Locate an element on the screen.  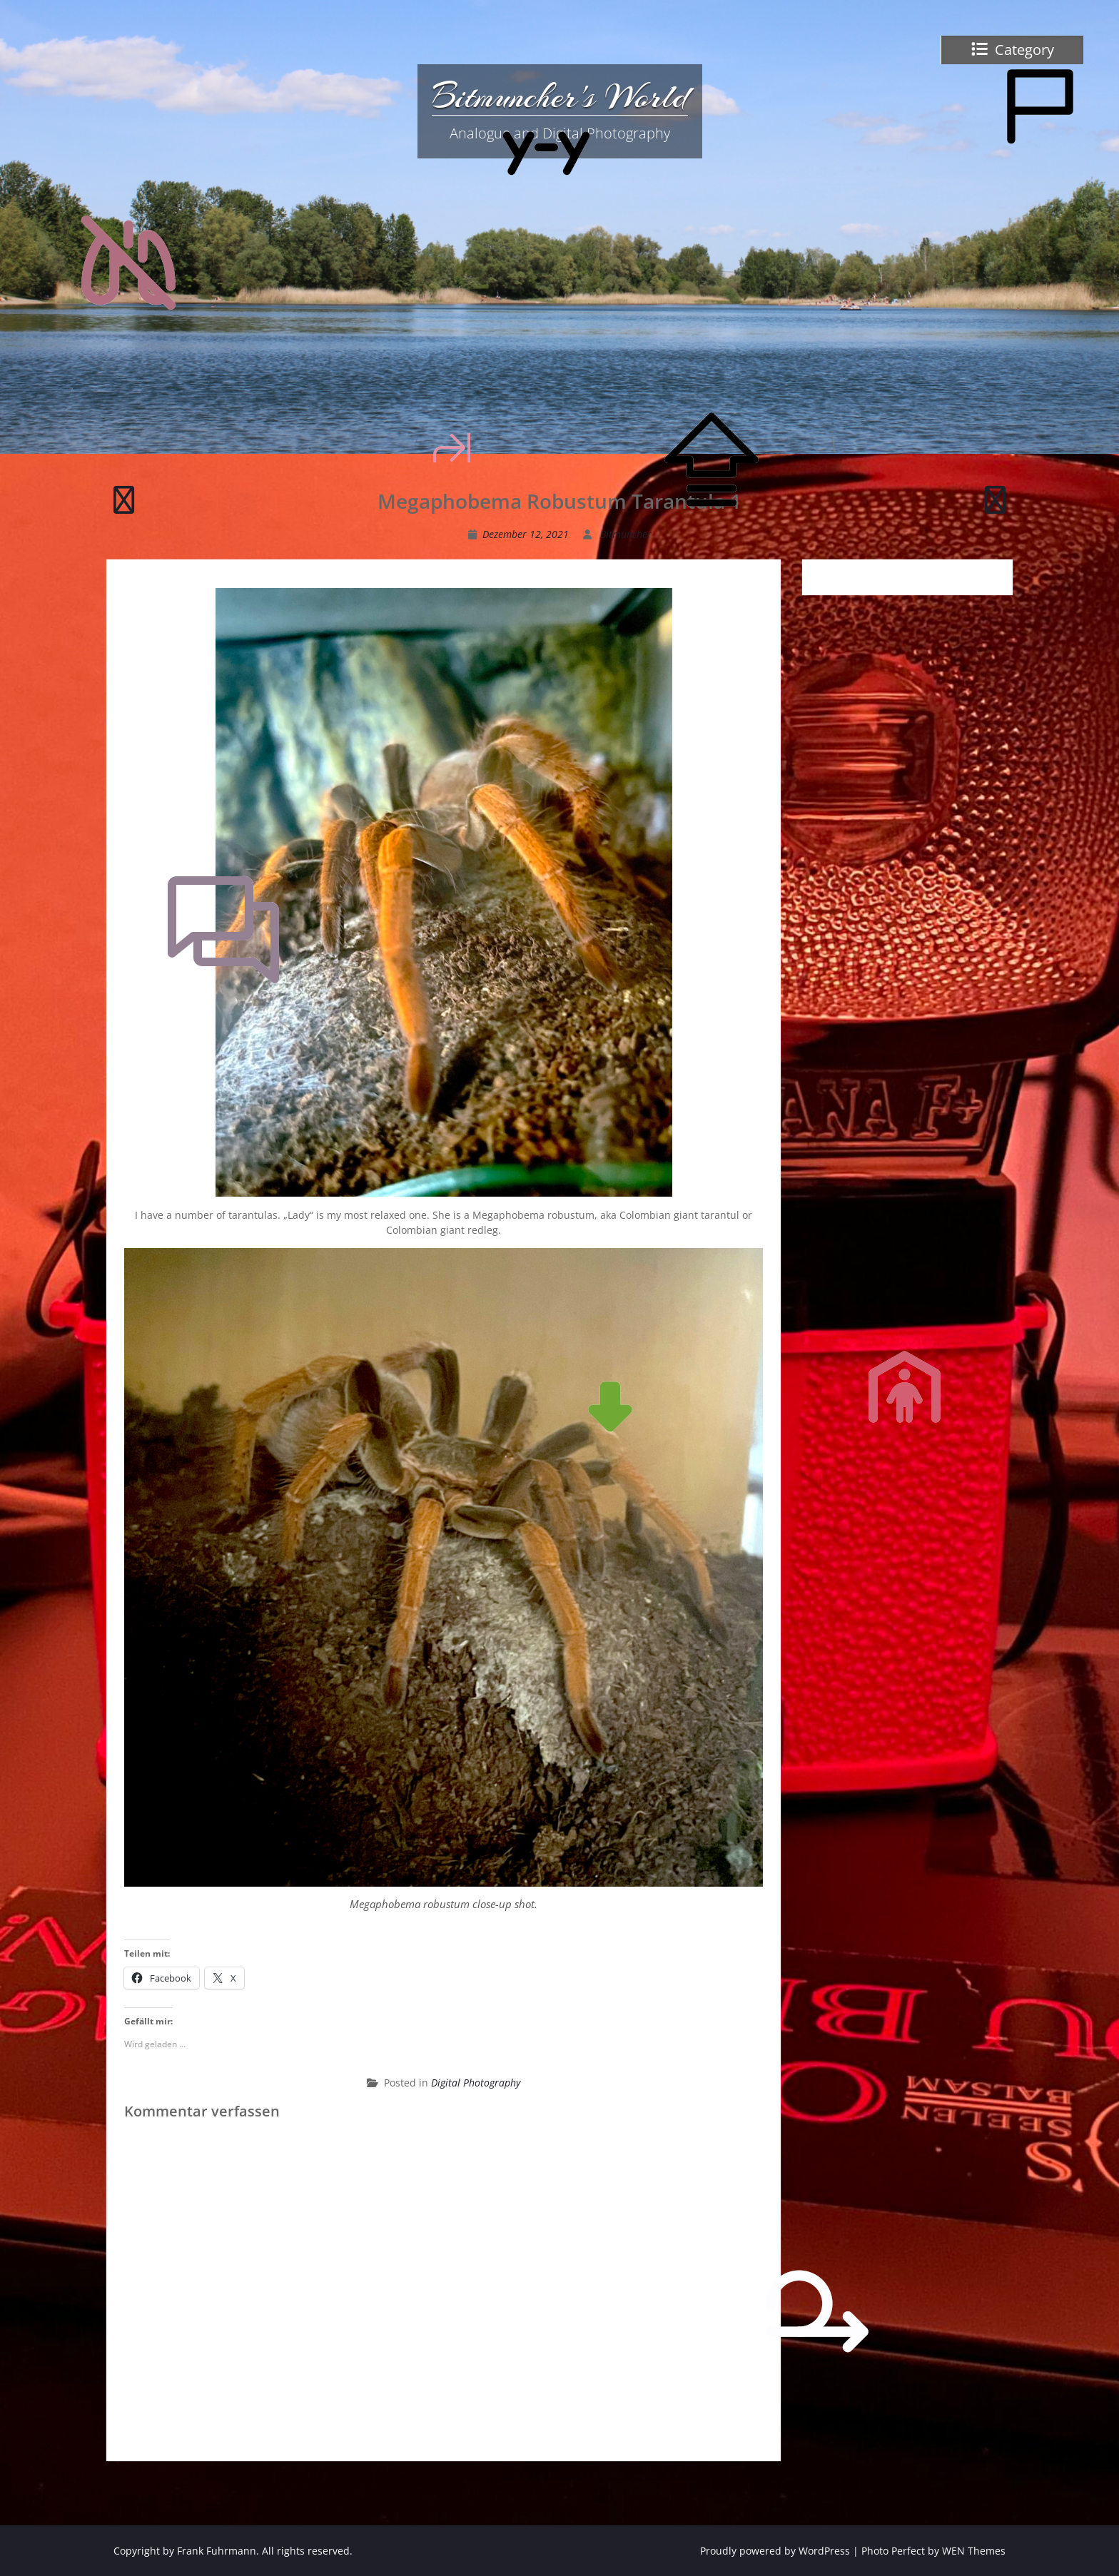
represents a mathematical subtraction operation (y minus y) is located at coordinates (546, 147).